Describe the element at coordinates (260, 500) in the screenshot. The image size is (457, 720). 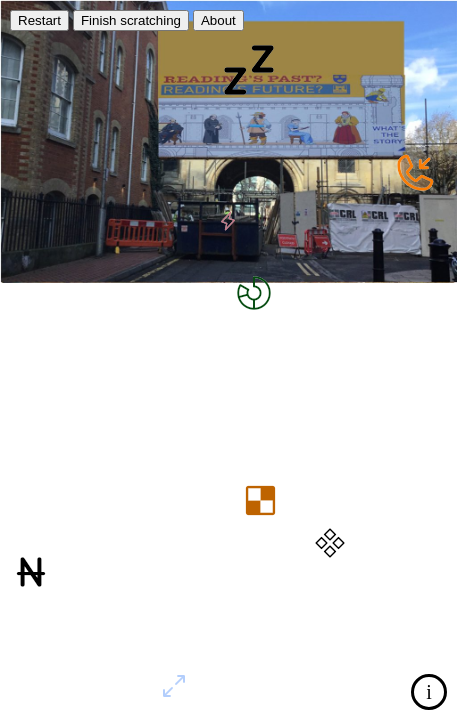
I see `indicates transparency in image editing software` at that location.